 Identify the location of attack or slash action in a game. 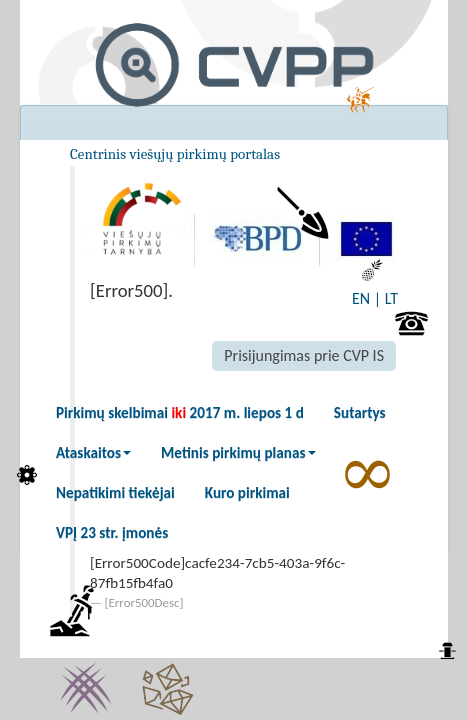
(86, 688).